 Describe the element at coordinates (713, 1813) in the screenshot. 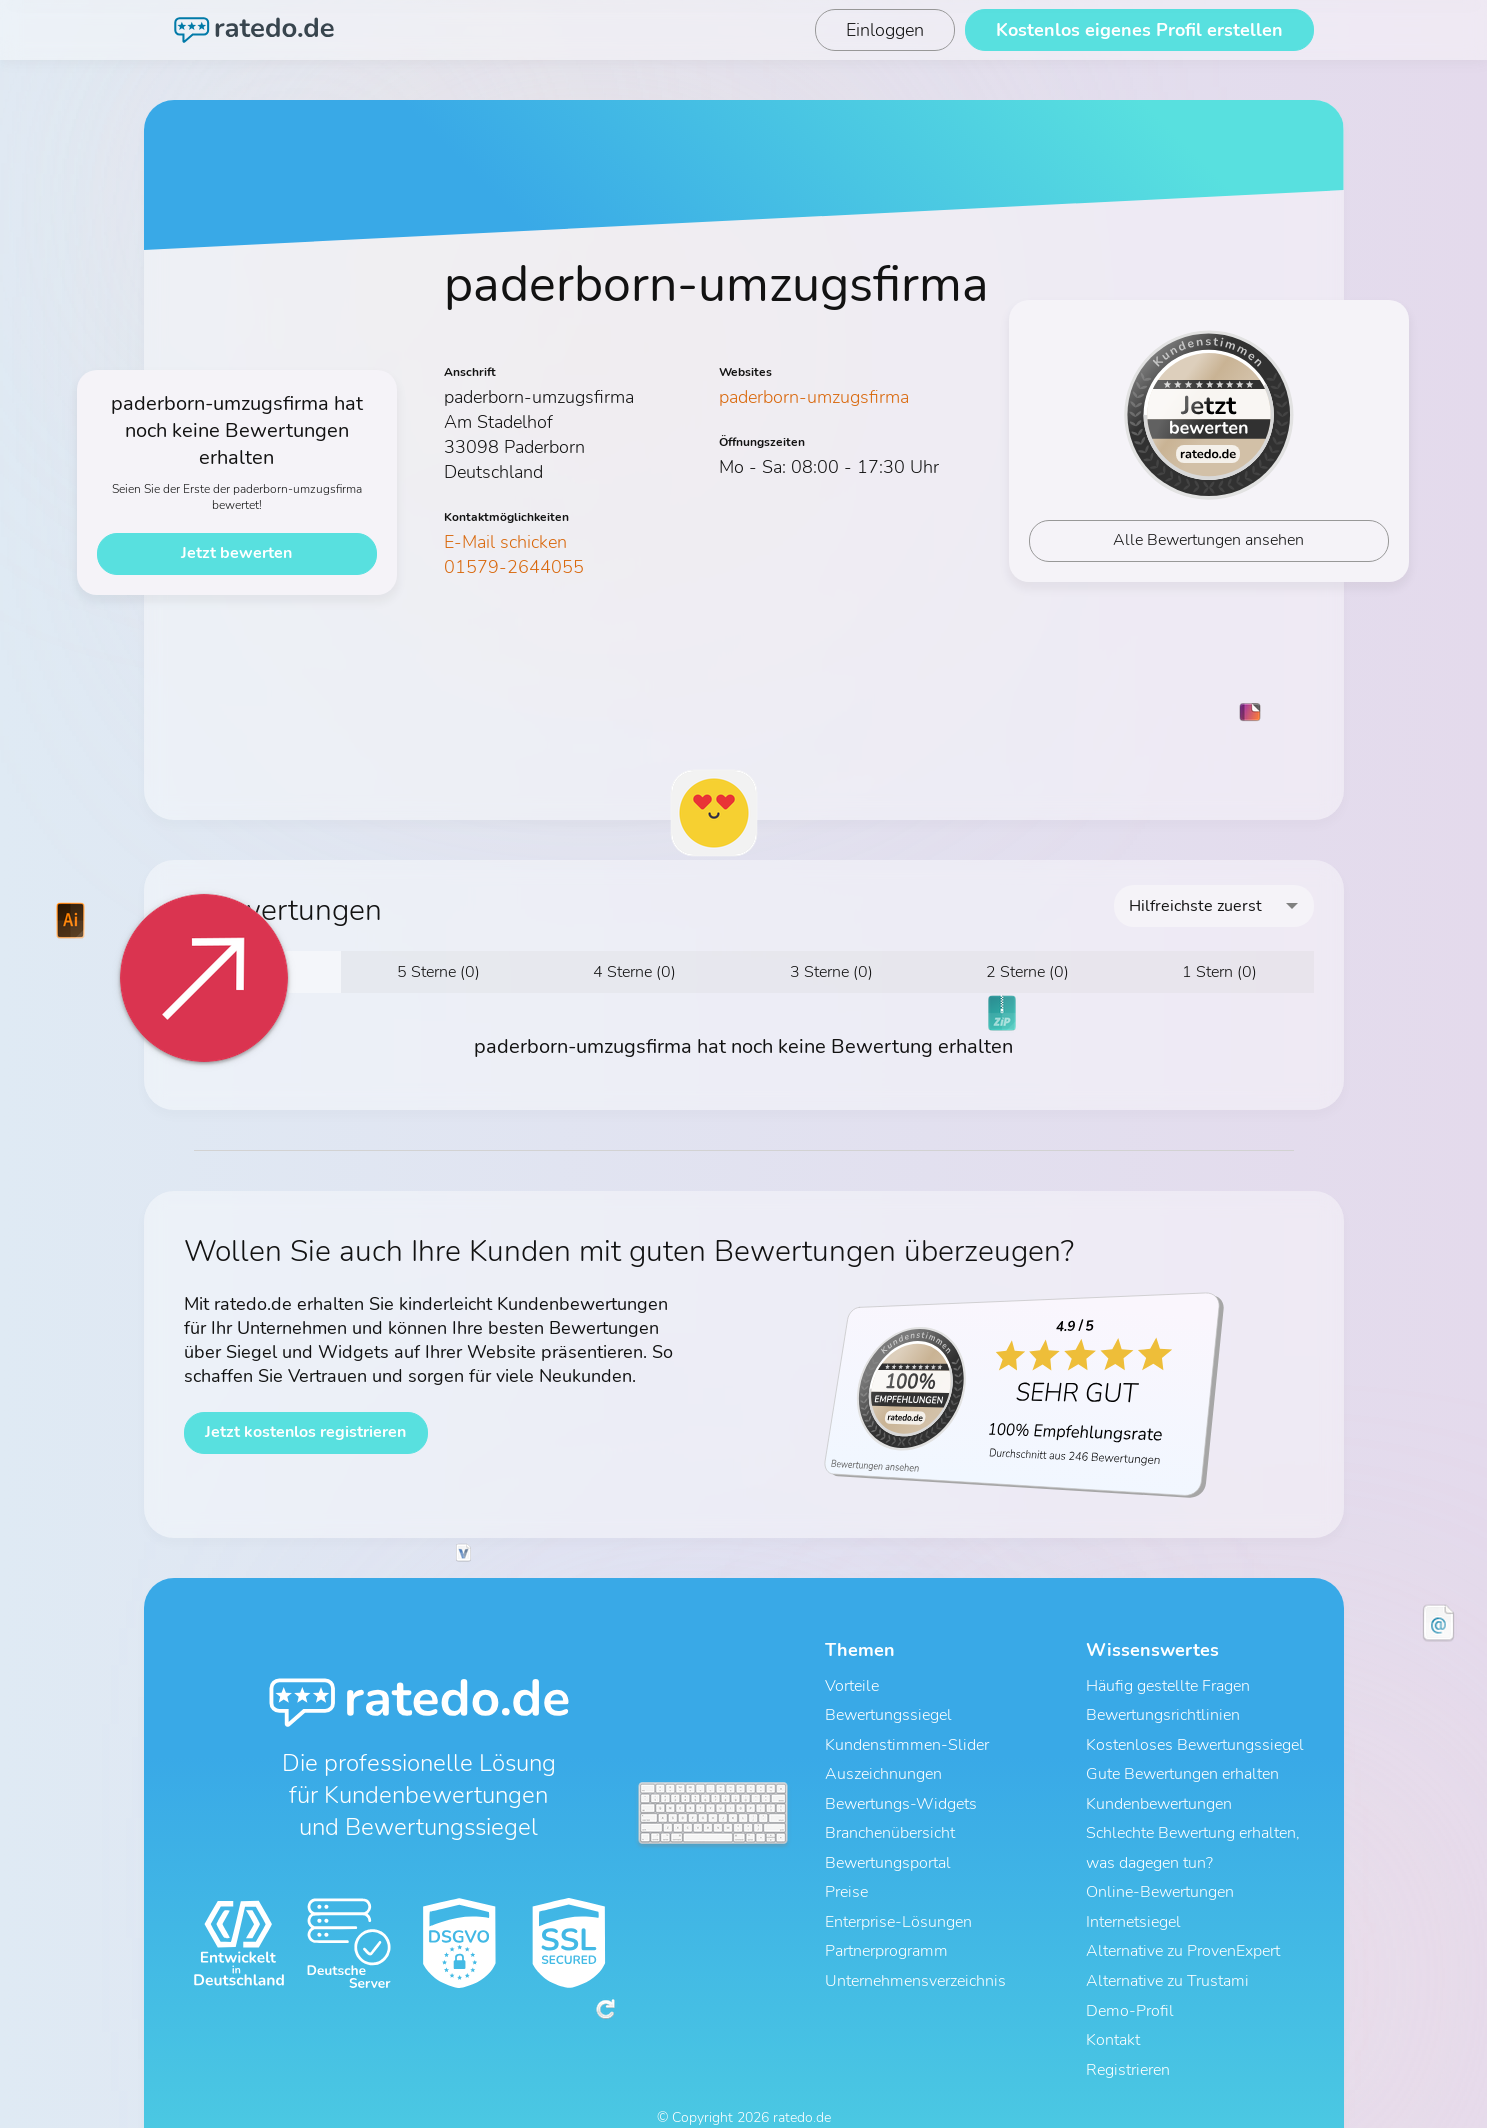

I see `connect a bluetooth keyboard` at that location.